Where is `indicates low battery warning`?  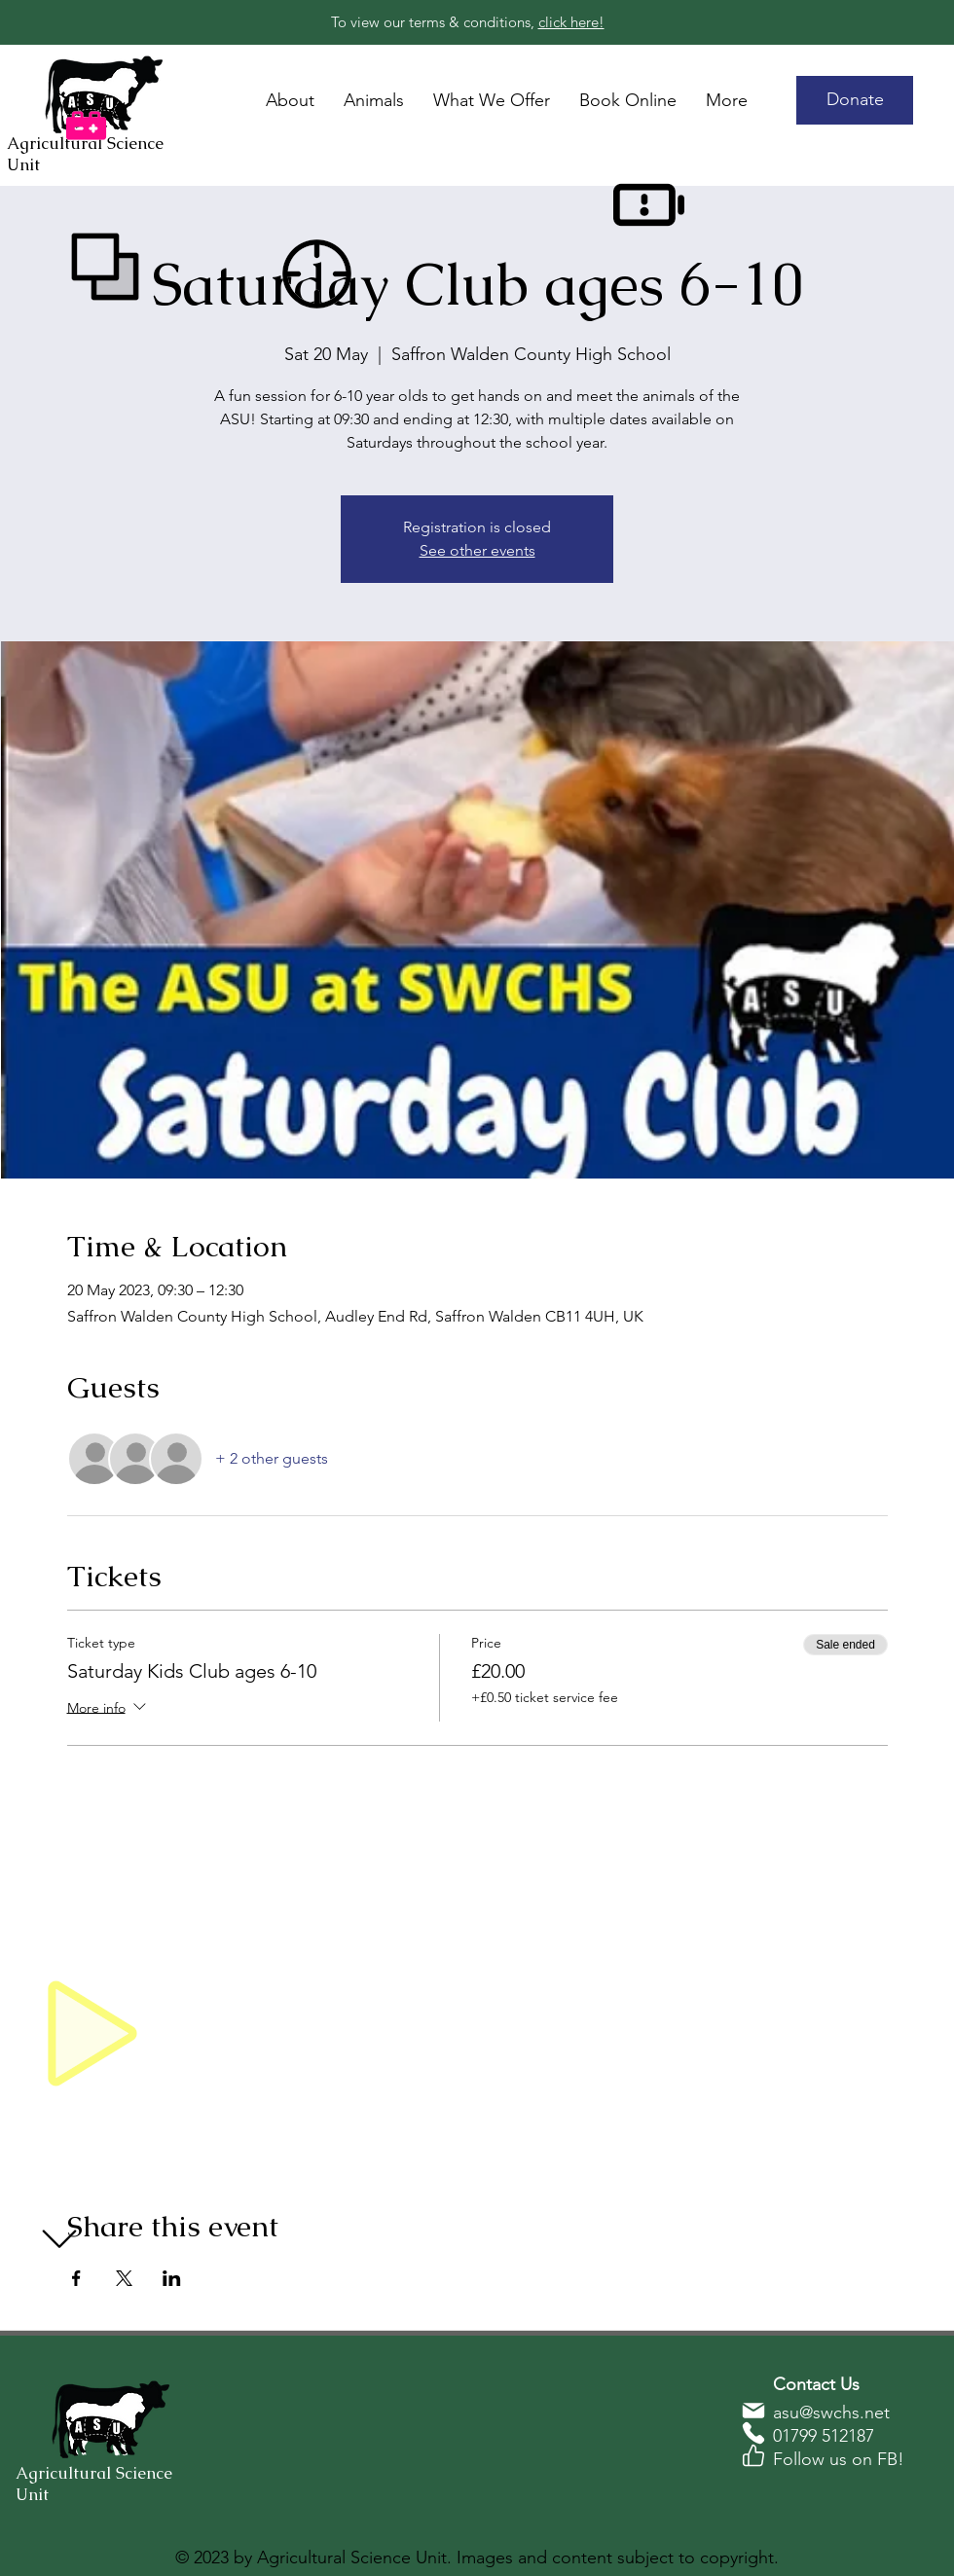 indicates low battery warning is located at coordinates (648, 204).